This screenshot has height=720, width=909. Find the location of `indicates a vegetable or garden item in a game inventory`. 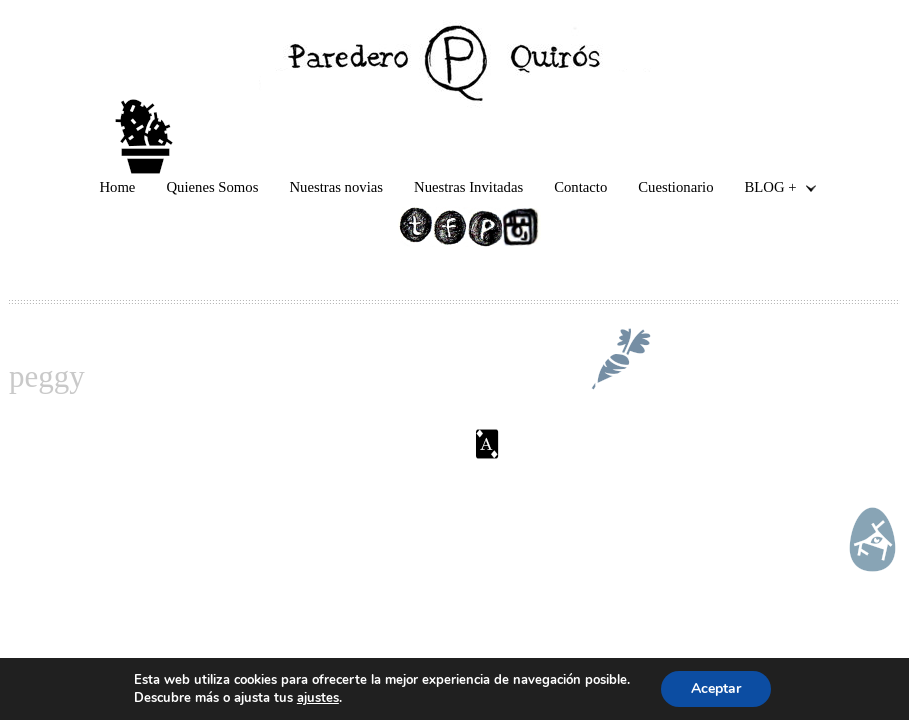

indicates a vegetable or garden item in a game inventory is located at coordinates (621, 359).